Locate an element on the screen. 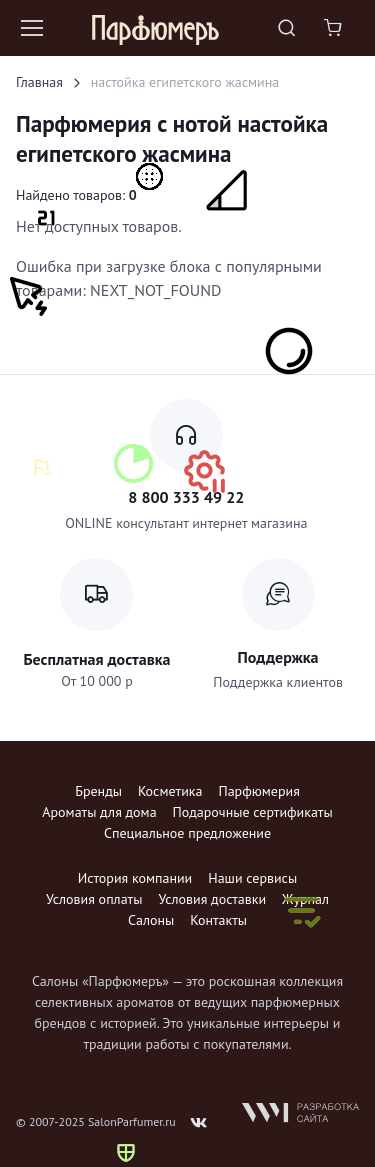  apply inner shadow effect to bottom-right corner is located at coordinates (289, 351).